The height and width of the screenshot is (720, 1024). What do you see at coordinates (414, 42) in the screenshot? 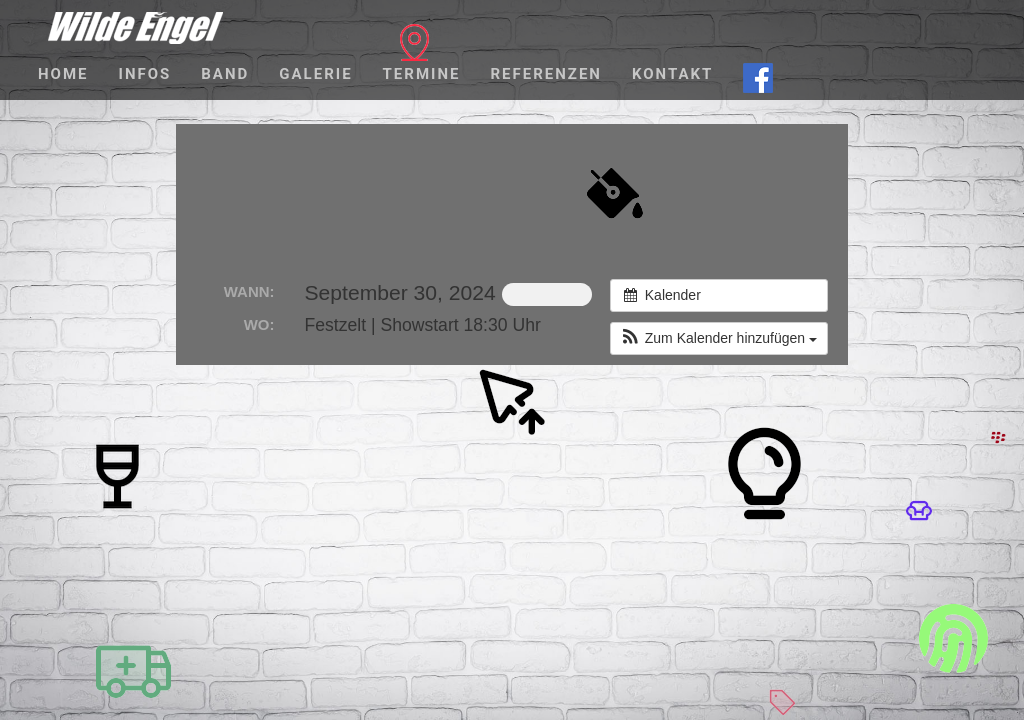
I see `view location on map` at bounding box center [414, 42].